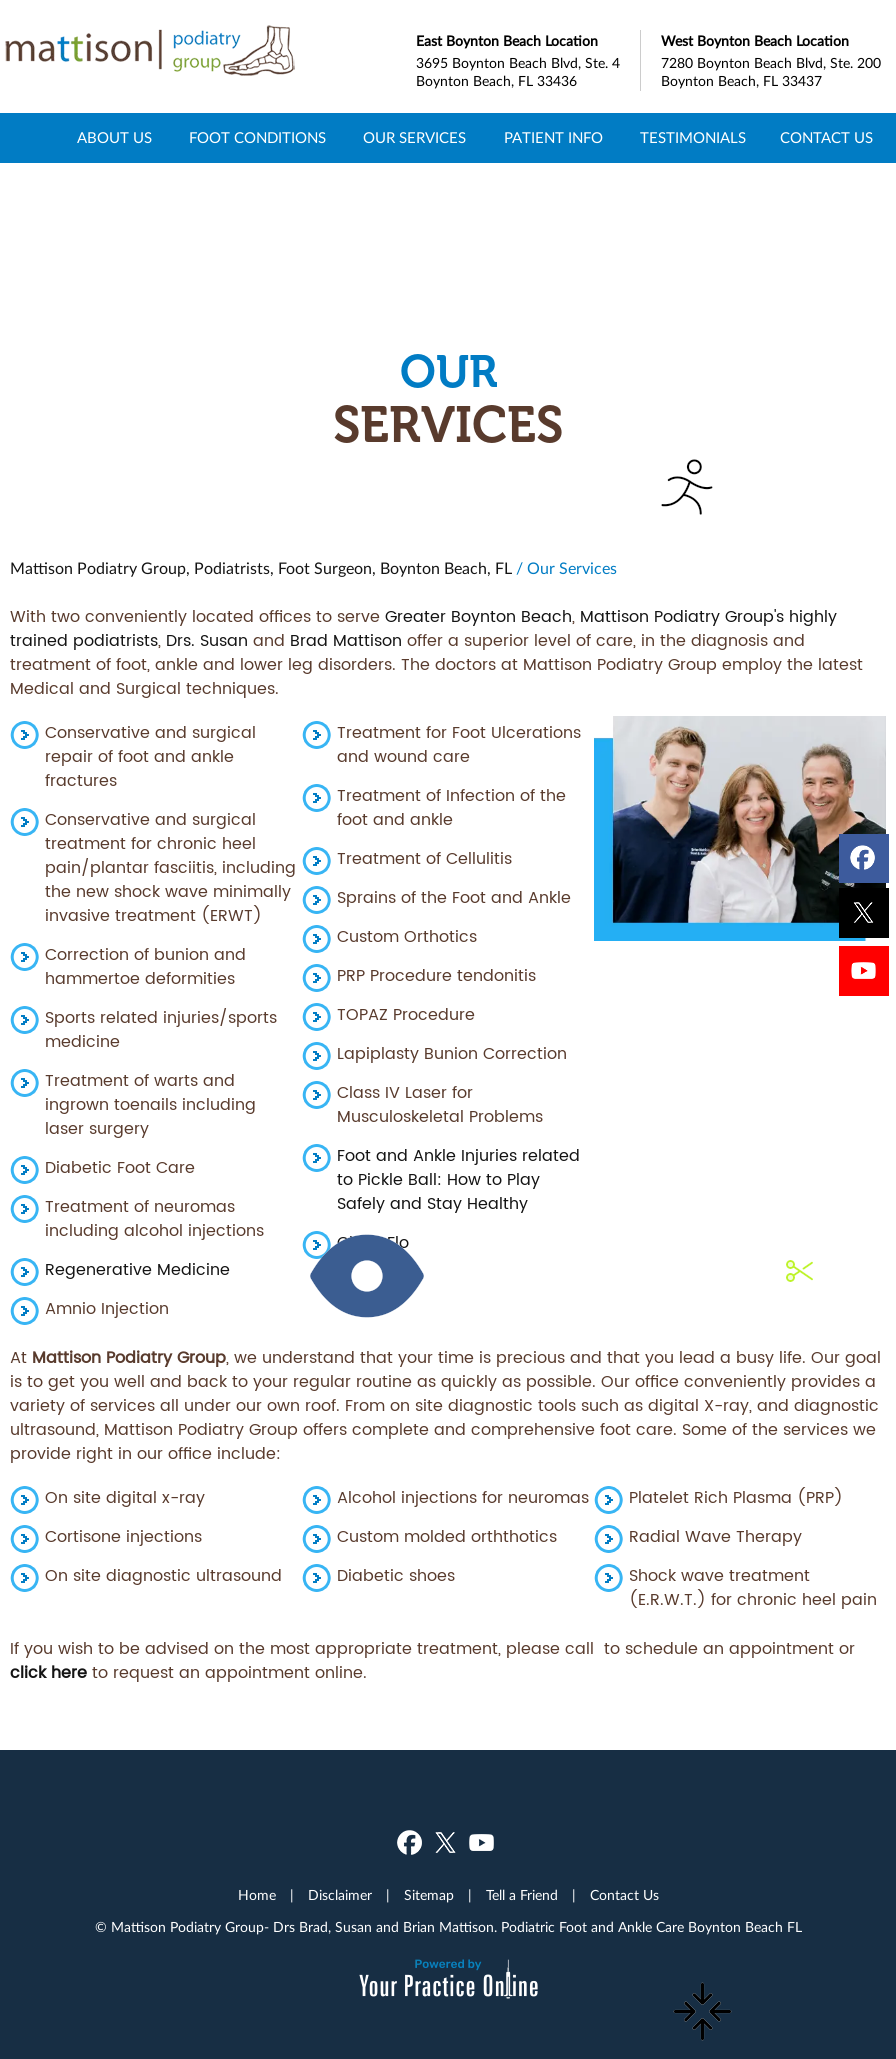  I want to click on view or preview content, so click(367, 1276).